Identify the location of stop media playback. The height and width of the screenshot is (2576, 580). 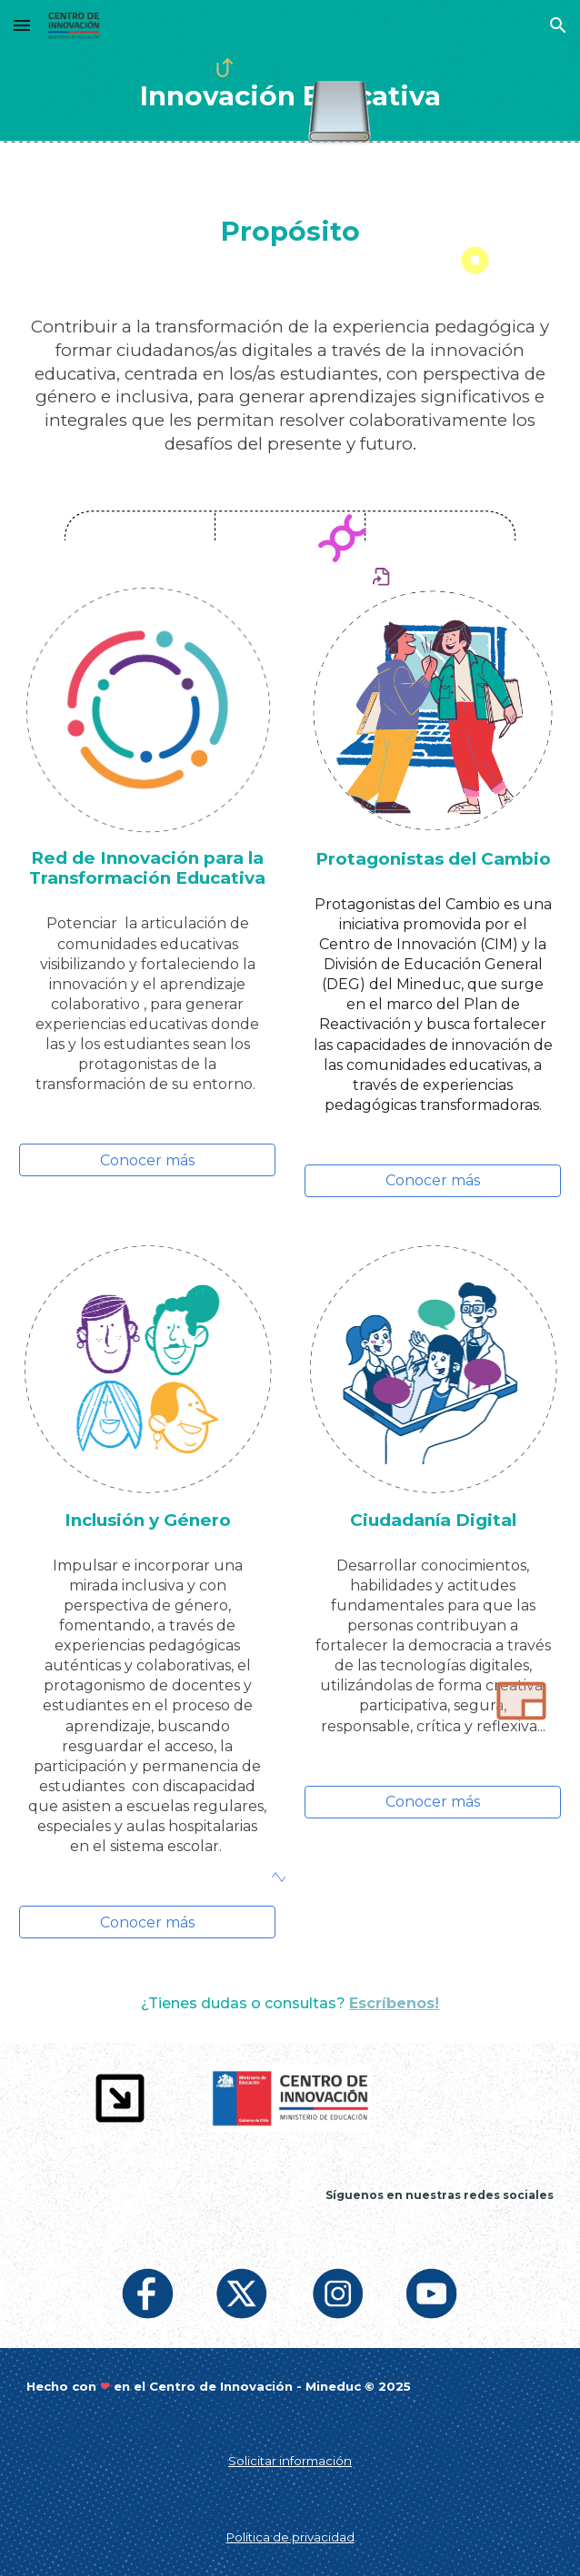
(475, 260).